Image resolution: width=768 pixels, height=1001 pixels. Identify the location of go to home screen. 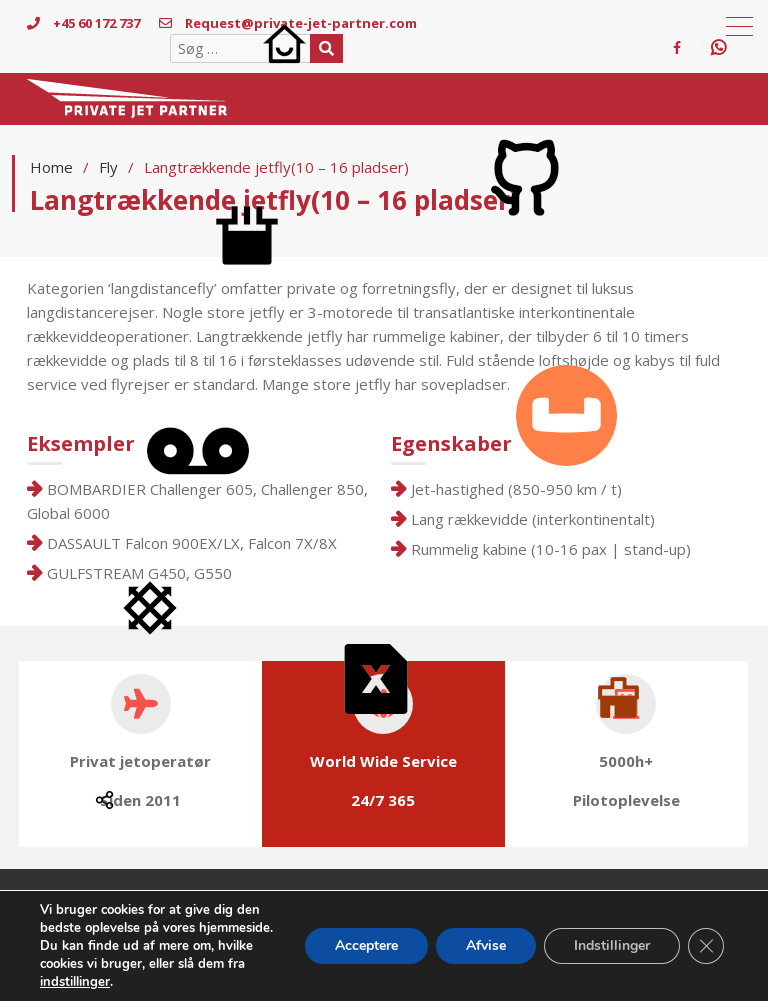
(284, 45).